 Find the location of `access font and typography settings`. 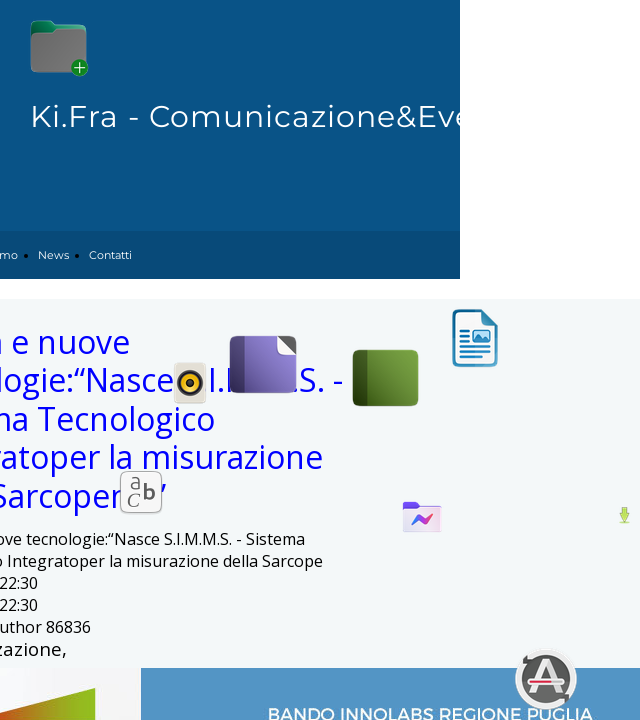

access font and typography settings is located at coordinates (141, 492).